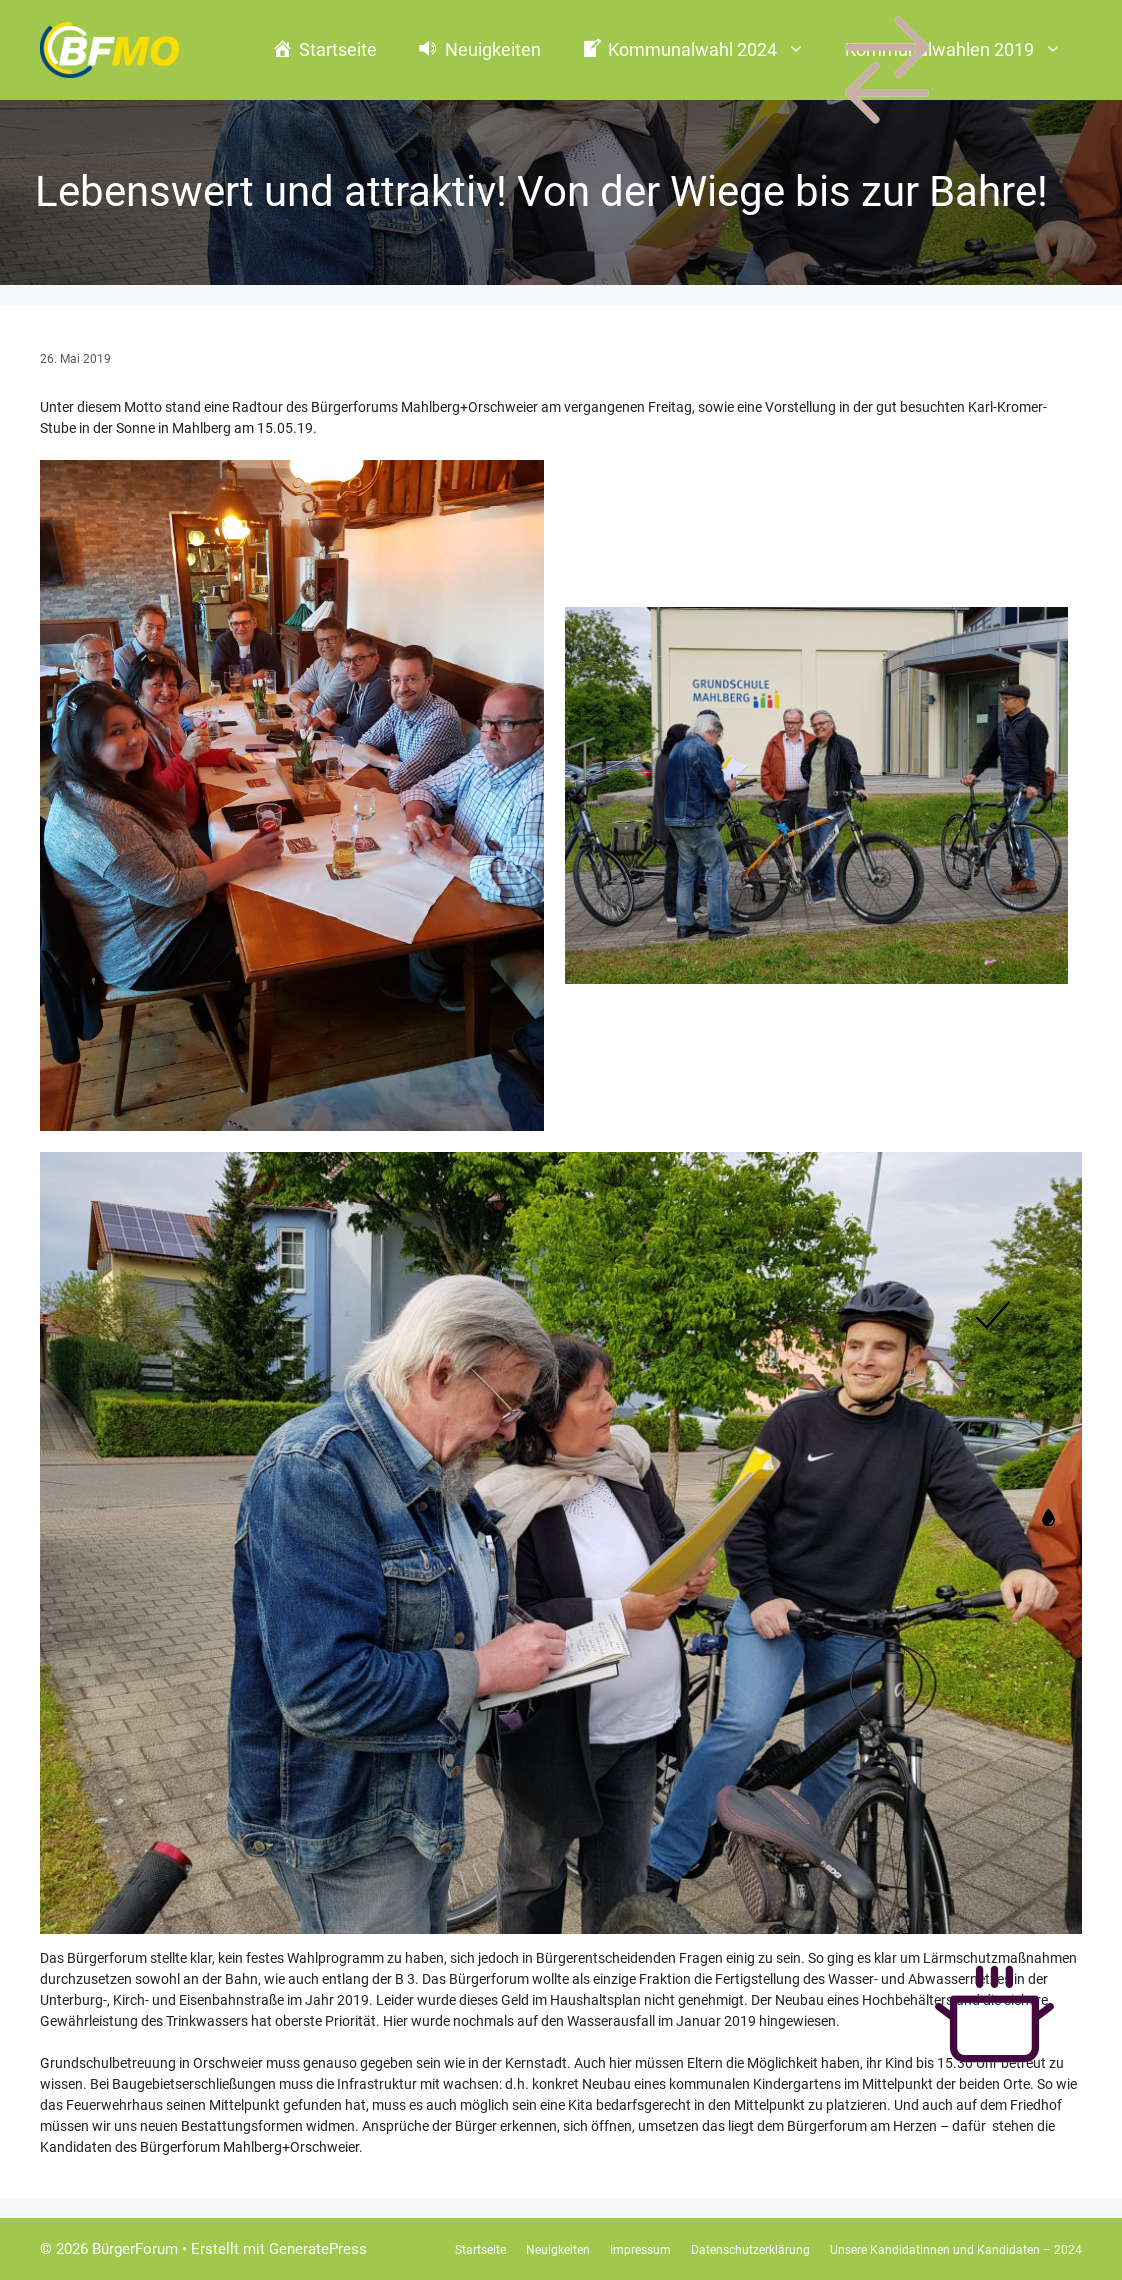  Describe the element at coordinates (887, 70) in the screenshot. I see `swap or exchange items` at that location.